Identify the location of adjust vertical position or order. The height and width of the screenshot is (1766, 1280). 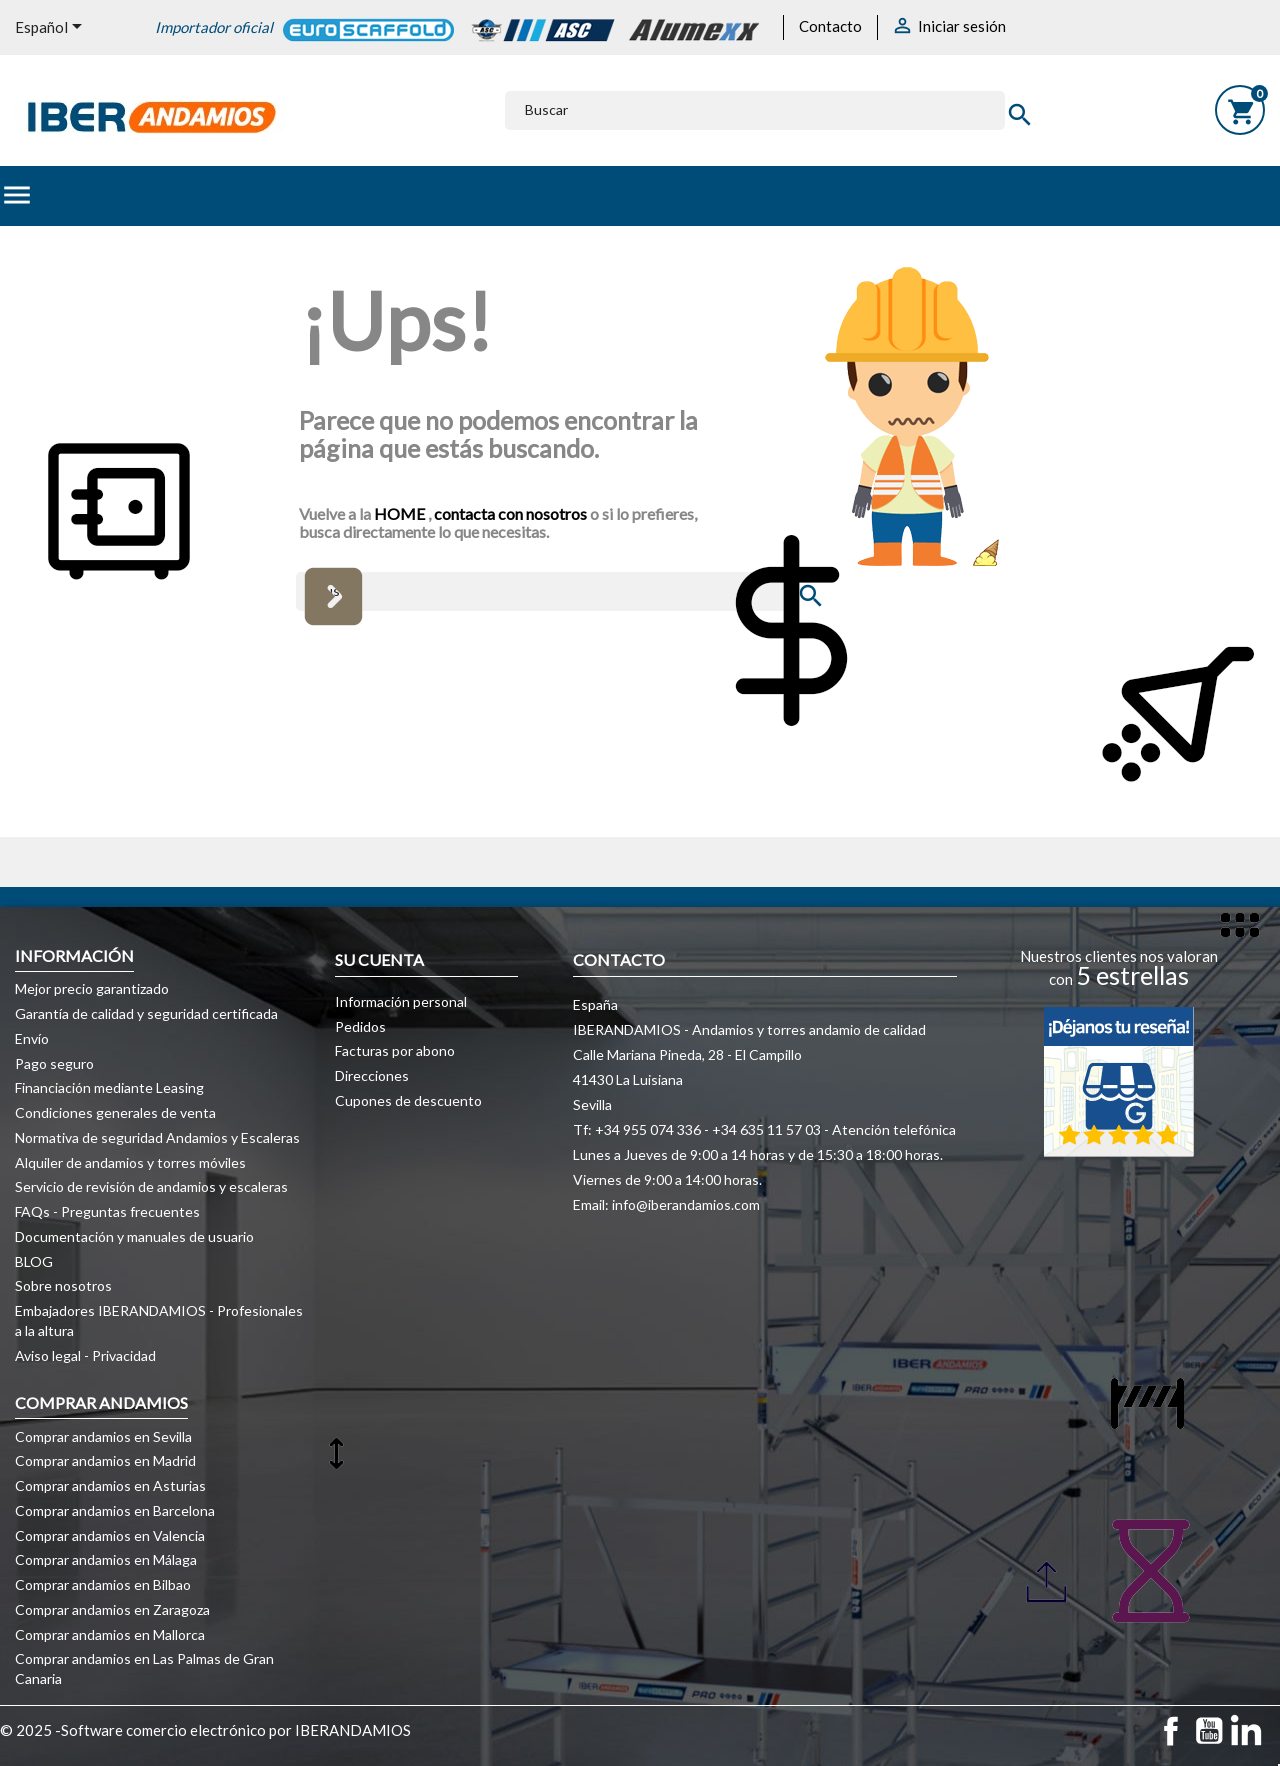
(336, 1453).